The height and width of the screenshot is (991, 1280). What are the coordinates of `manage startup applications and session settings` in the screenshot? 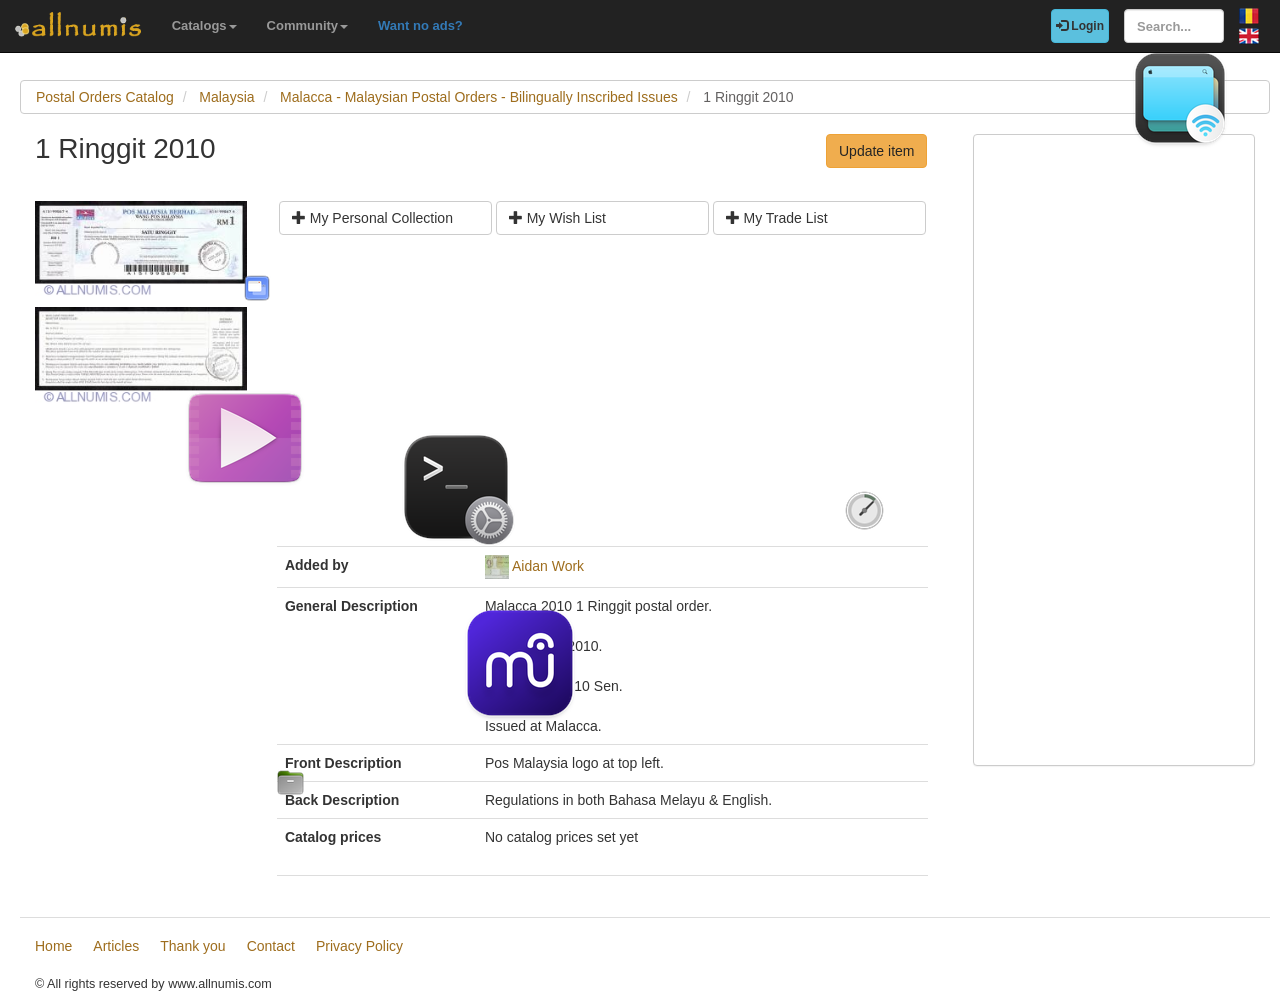 It's located at (257, 288).